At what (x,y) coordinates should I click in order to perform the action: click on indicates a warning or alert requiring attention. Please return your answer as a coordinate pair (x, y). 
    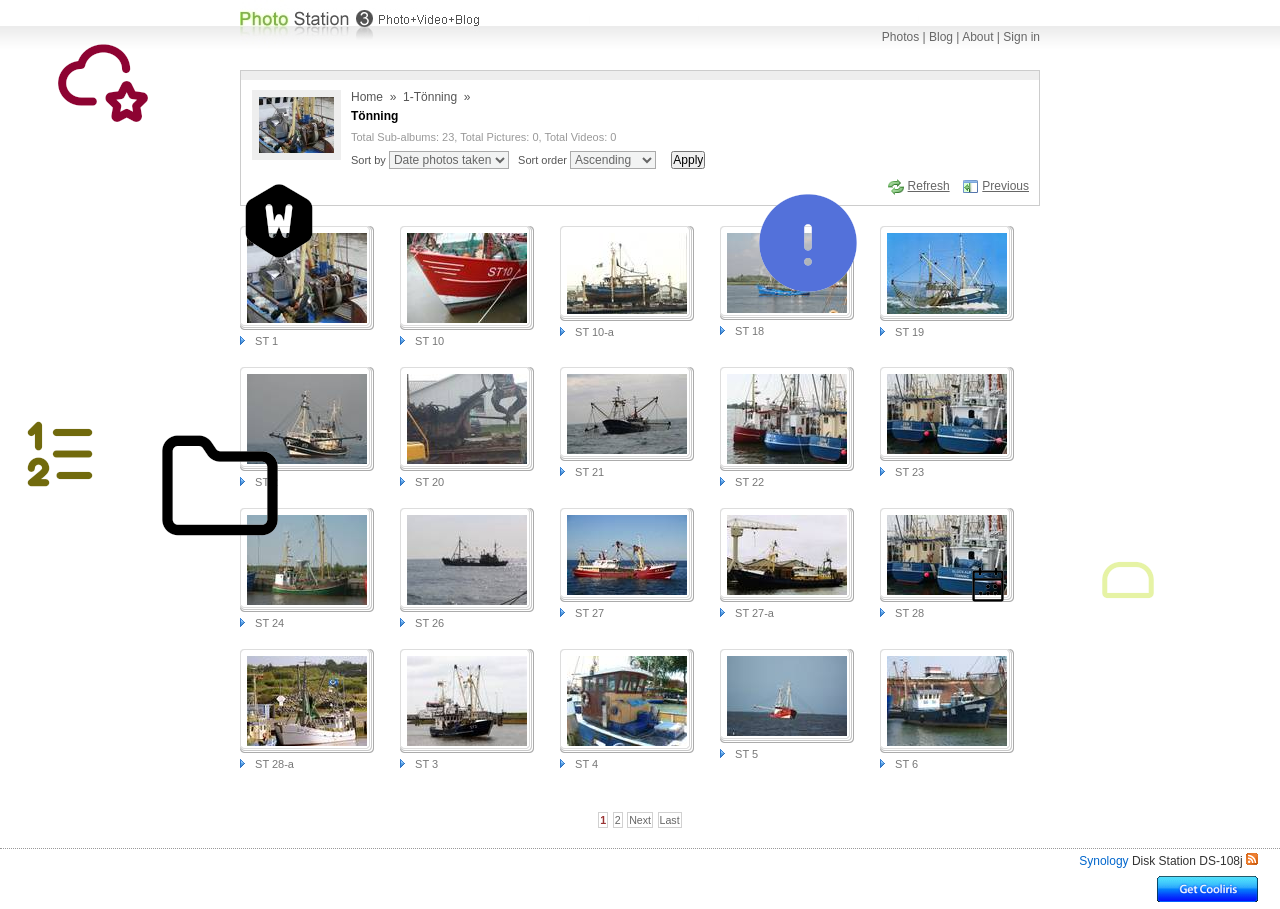
    Looking at the image, I should click on (808, 243).